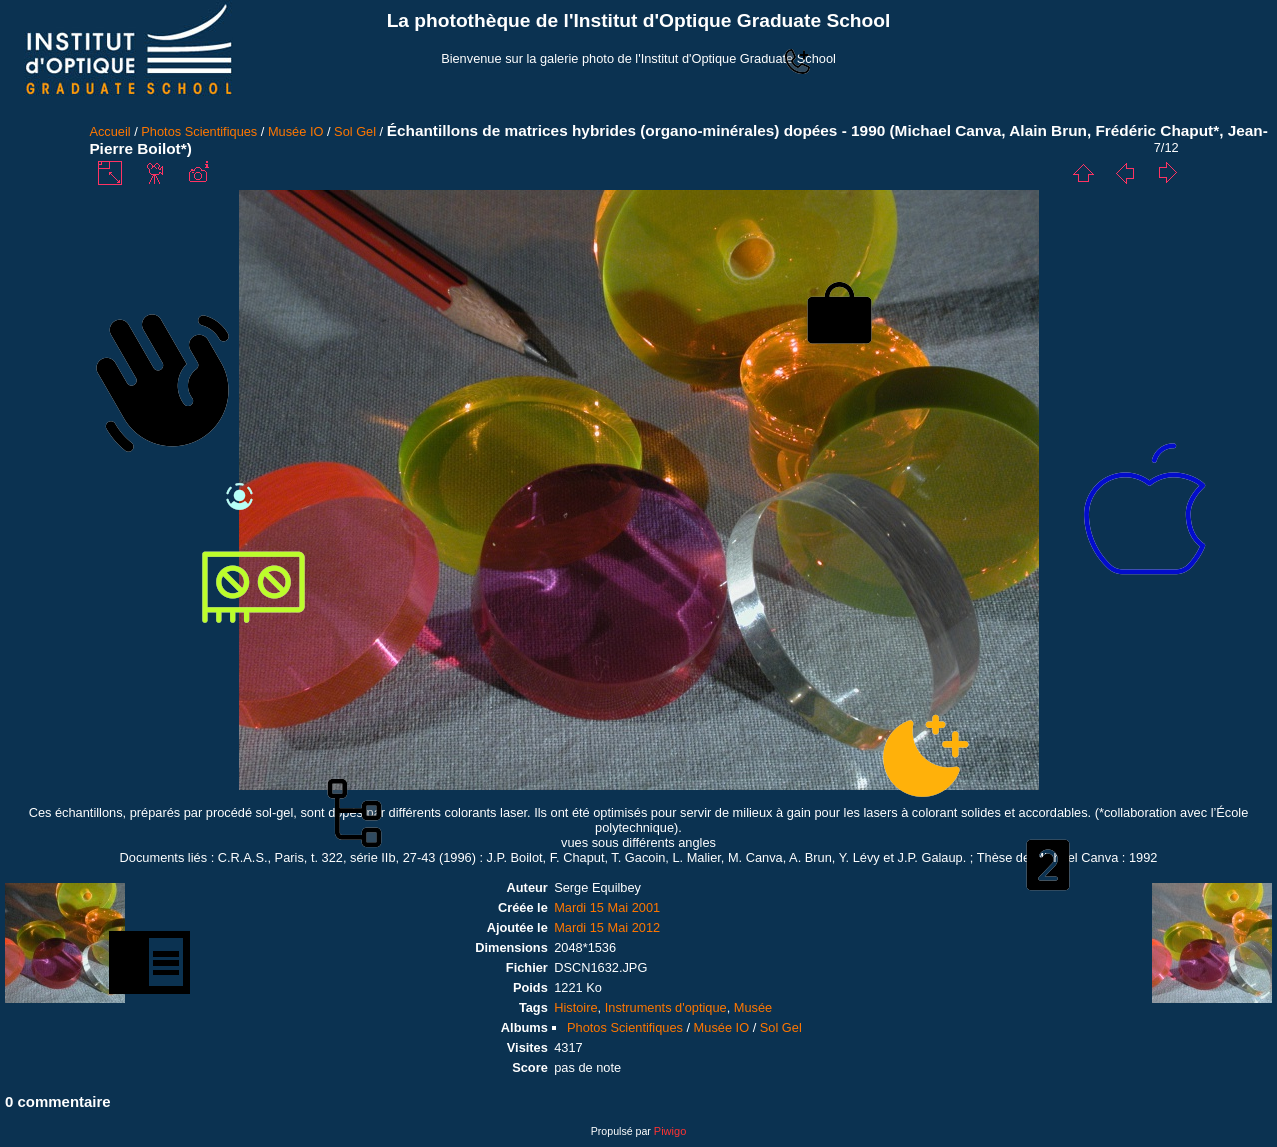 The height and width of the screenshot is (1147, 1277). Describe the element at coordinates (239, 496) in the screenshot. I see `incomplete or pending user profile` at that location.